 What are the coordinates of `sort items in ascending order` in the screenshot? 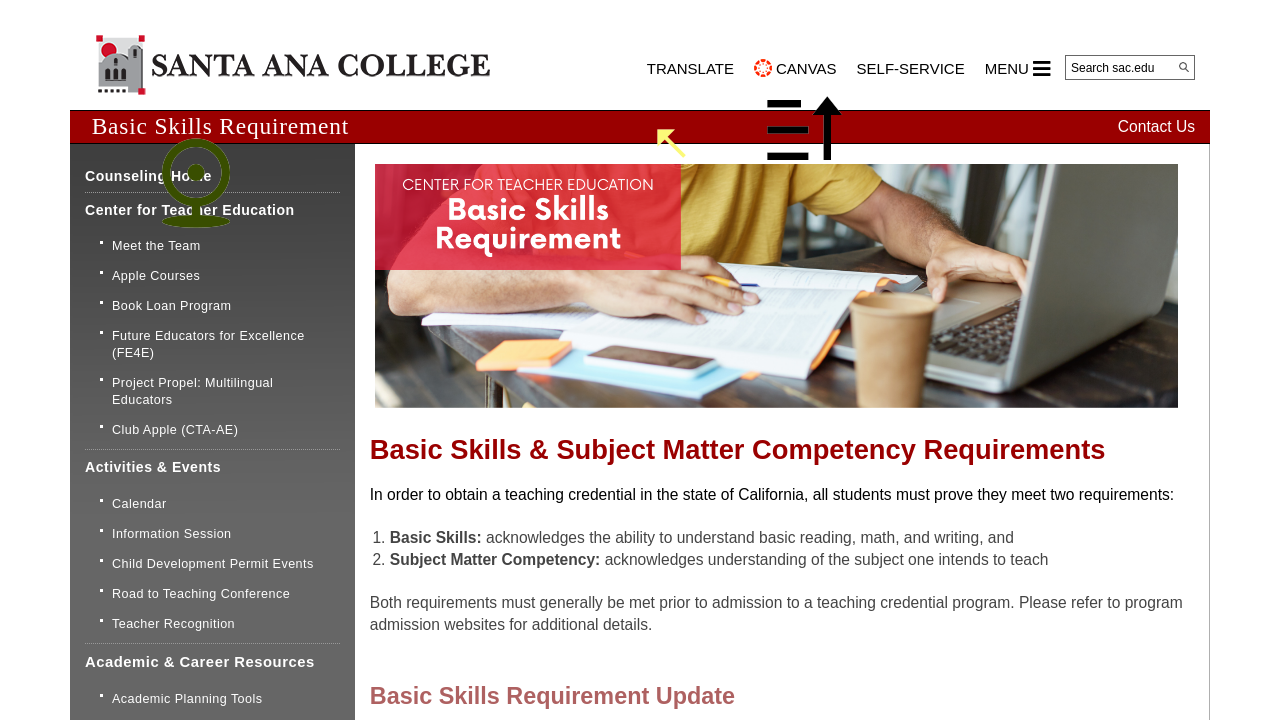 It's located at (801, 130).